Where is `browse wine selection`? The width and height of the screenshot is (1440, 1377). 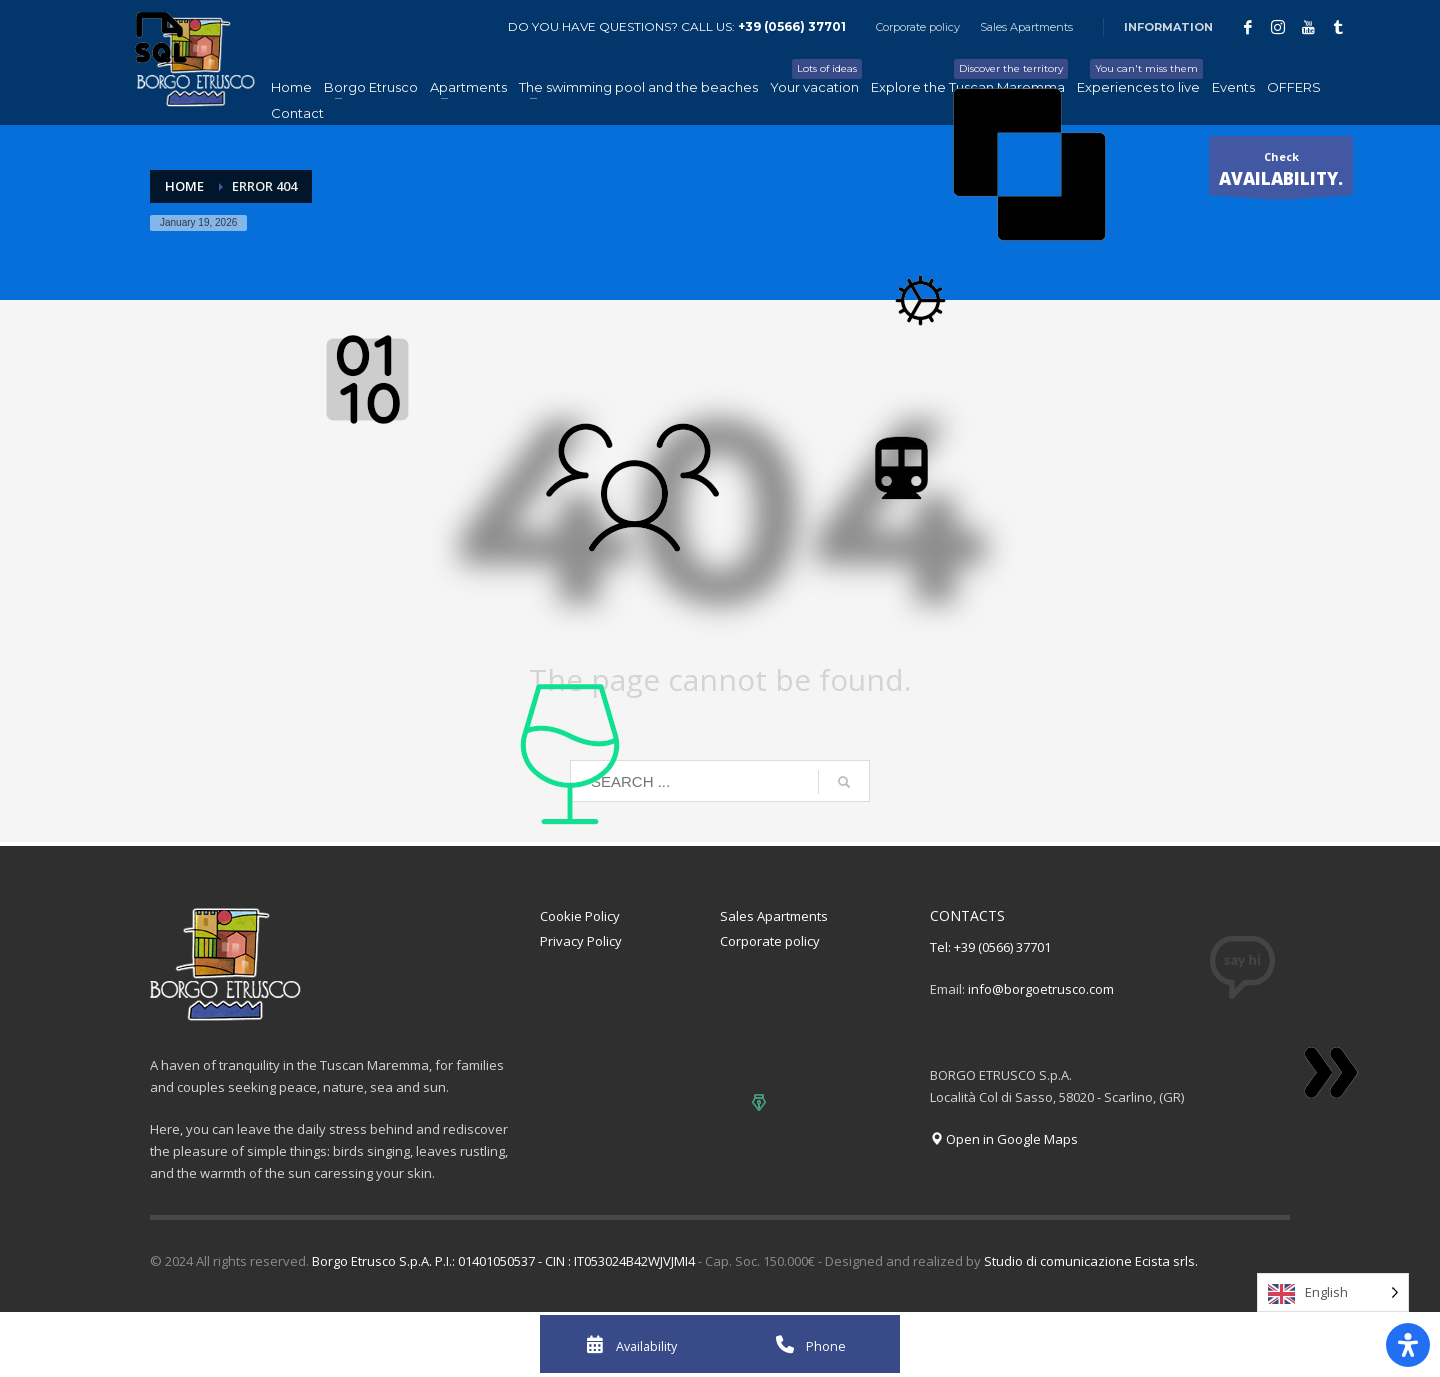
browse wine selection is located at coordinates (570, 749).